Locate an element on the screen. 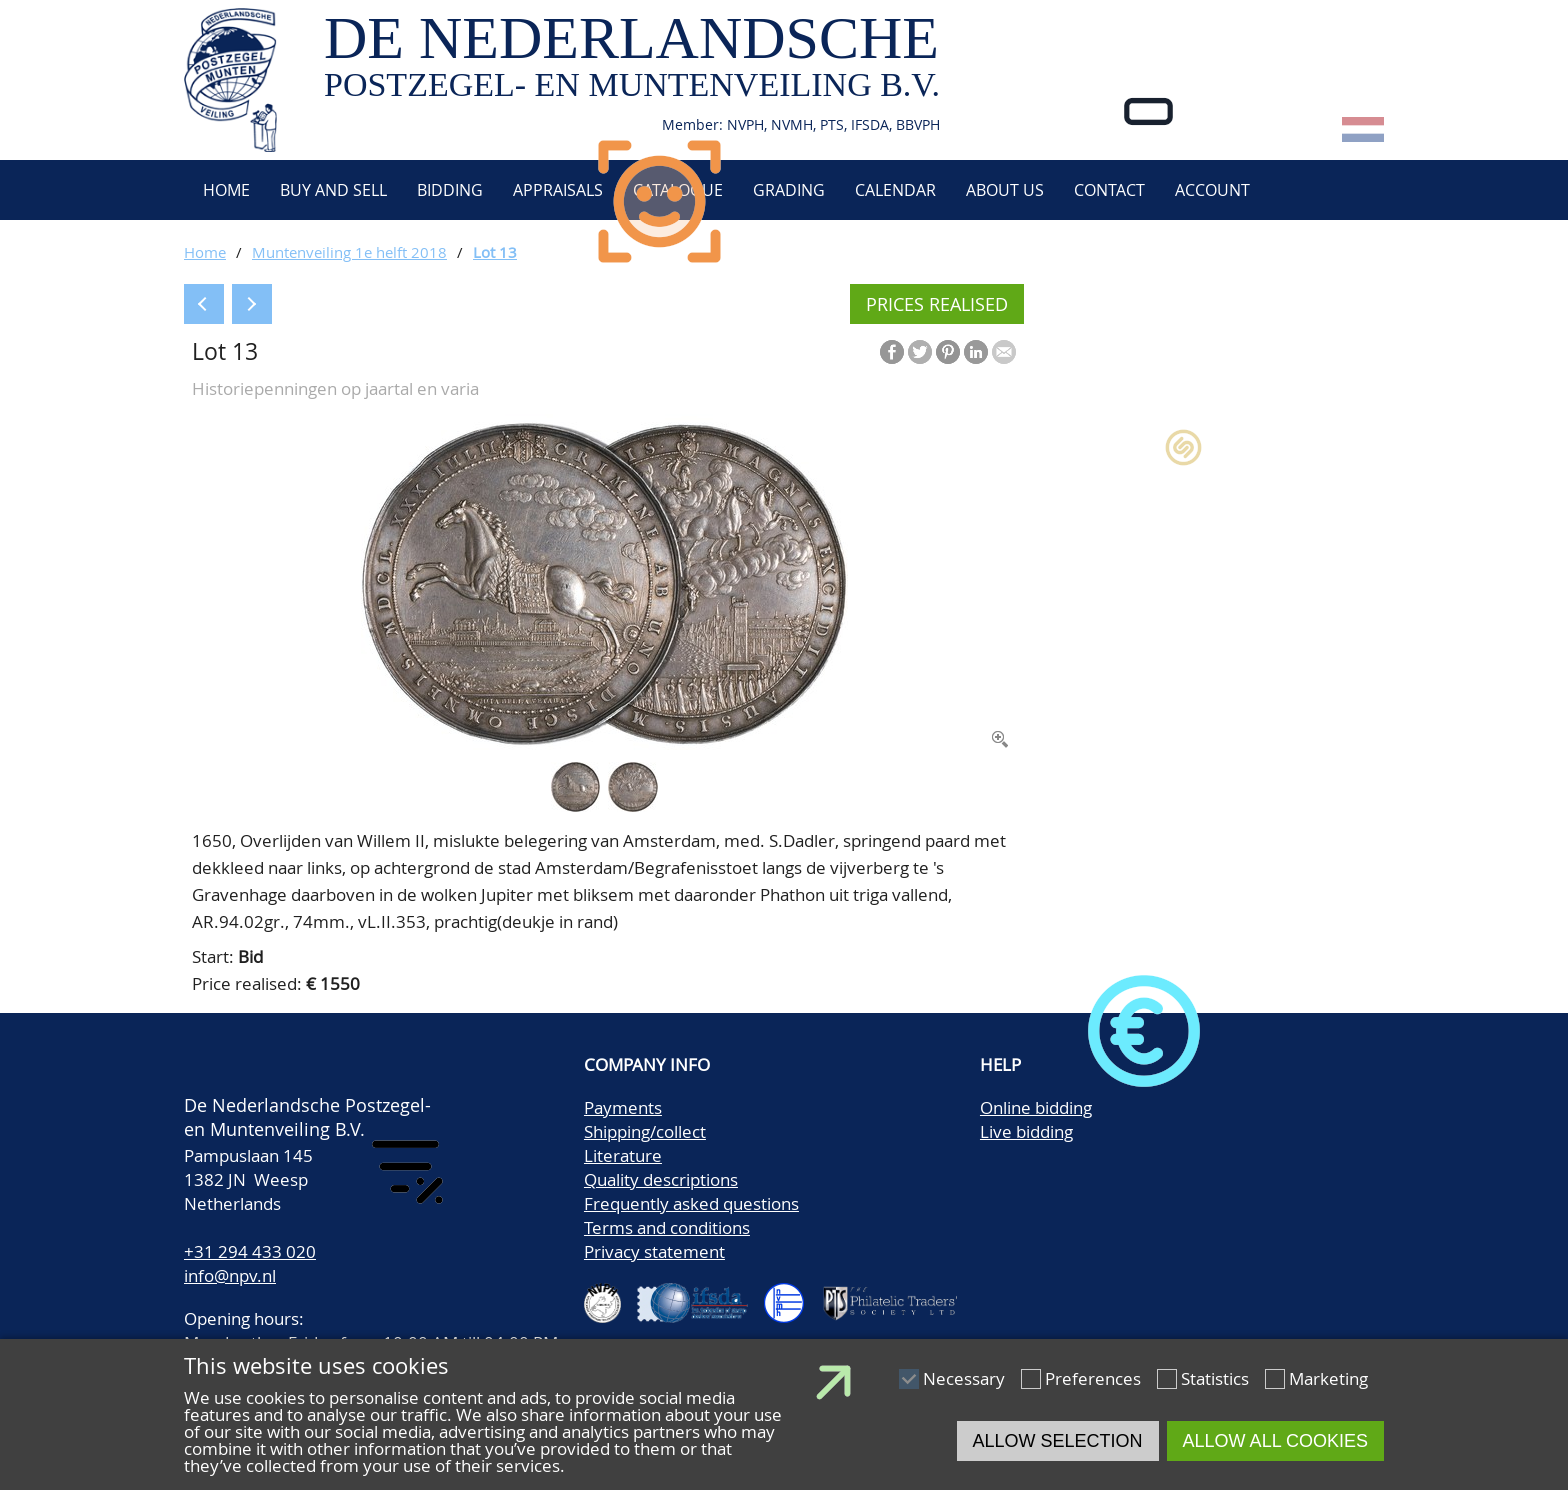 The width and height of the screenshot is (1568, 1490). filter items by discount or sale price is located at coordinates (405, 1166).